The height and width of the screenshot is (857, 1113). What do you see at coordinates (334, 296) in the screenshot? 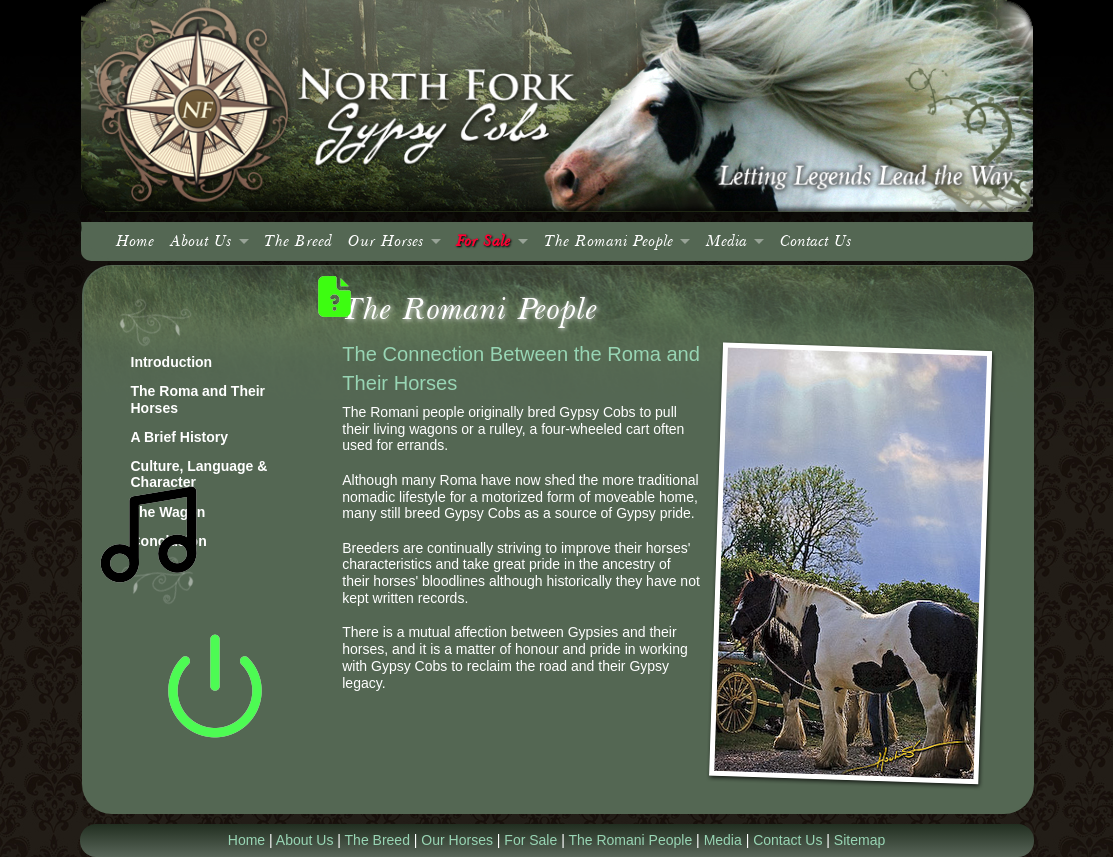
I see `unrecognized file type` at bounding box center [334, 296].